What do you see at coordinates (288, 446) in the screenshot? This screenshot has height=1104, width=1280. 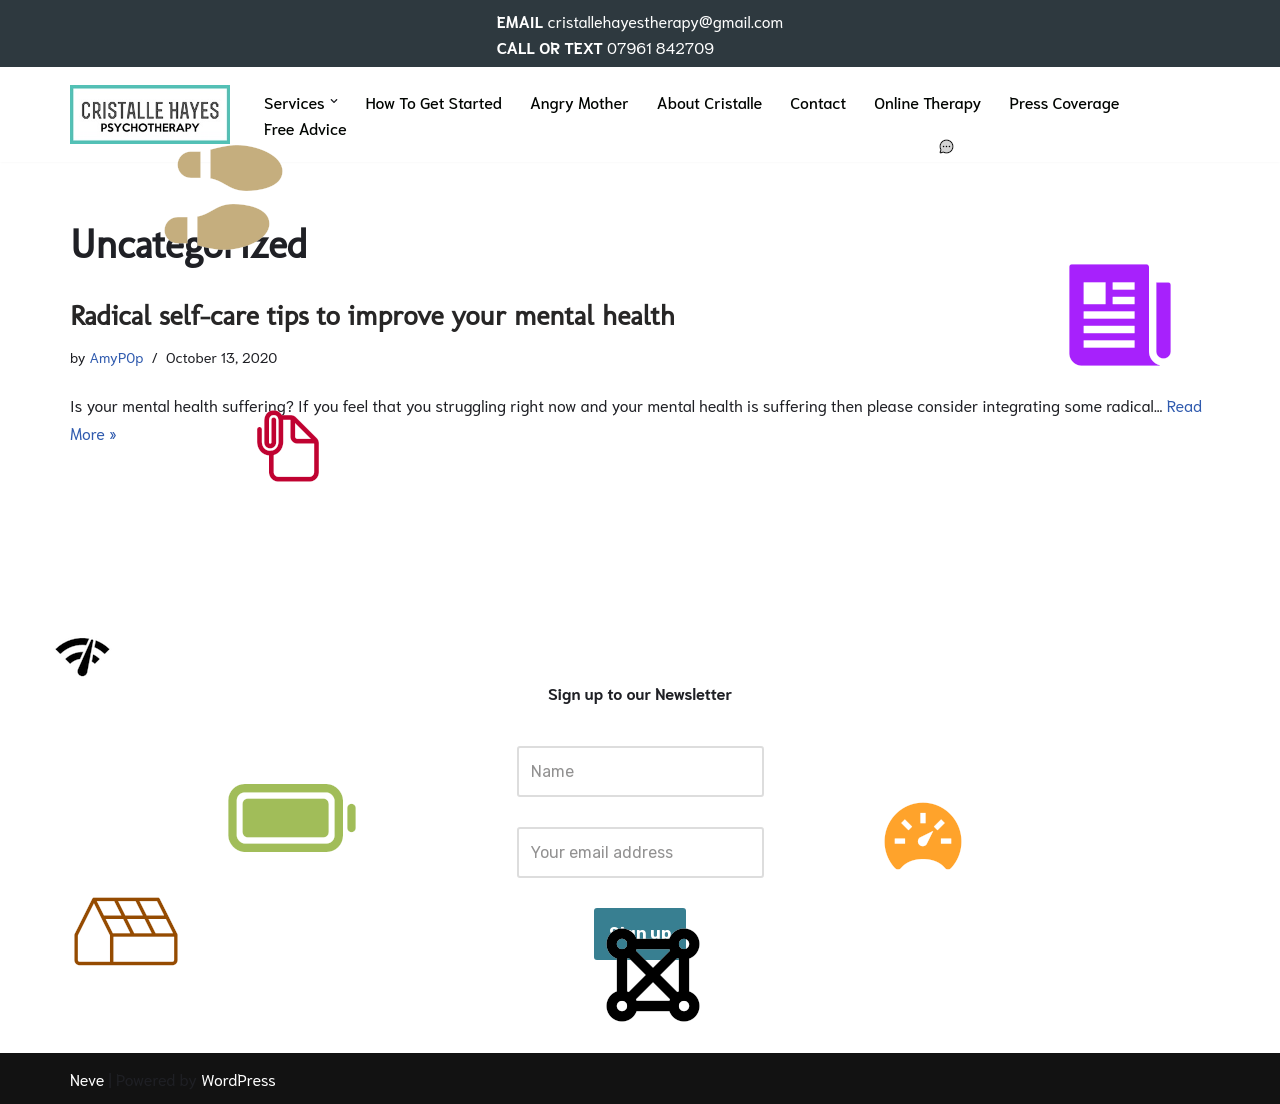 I see `attach a document or file` at bounding box center [288, 446].